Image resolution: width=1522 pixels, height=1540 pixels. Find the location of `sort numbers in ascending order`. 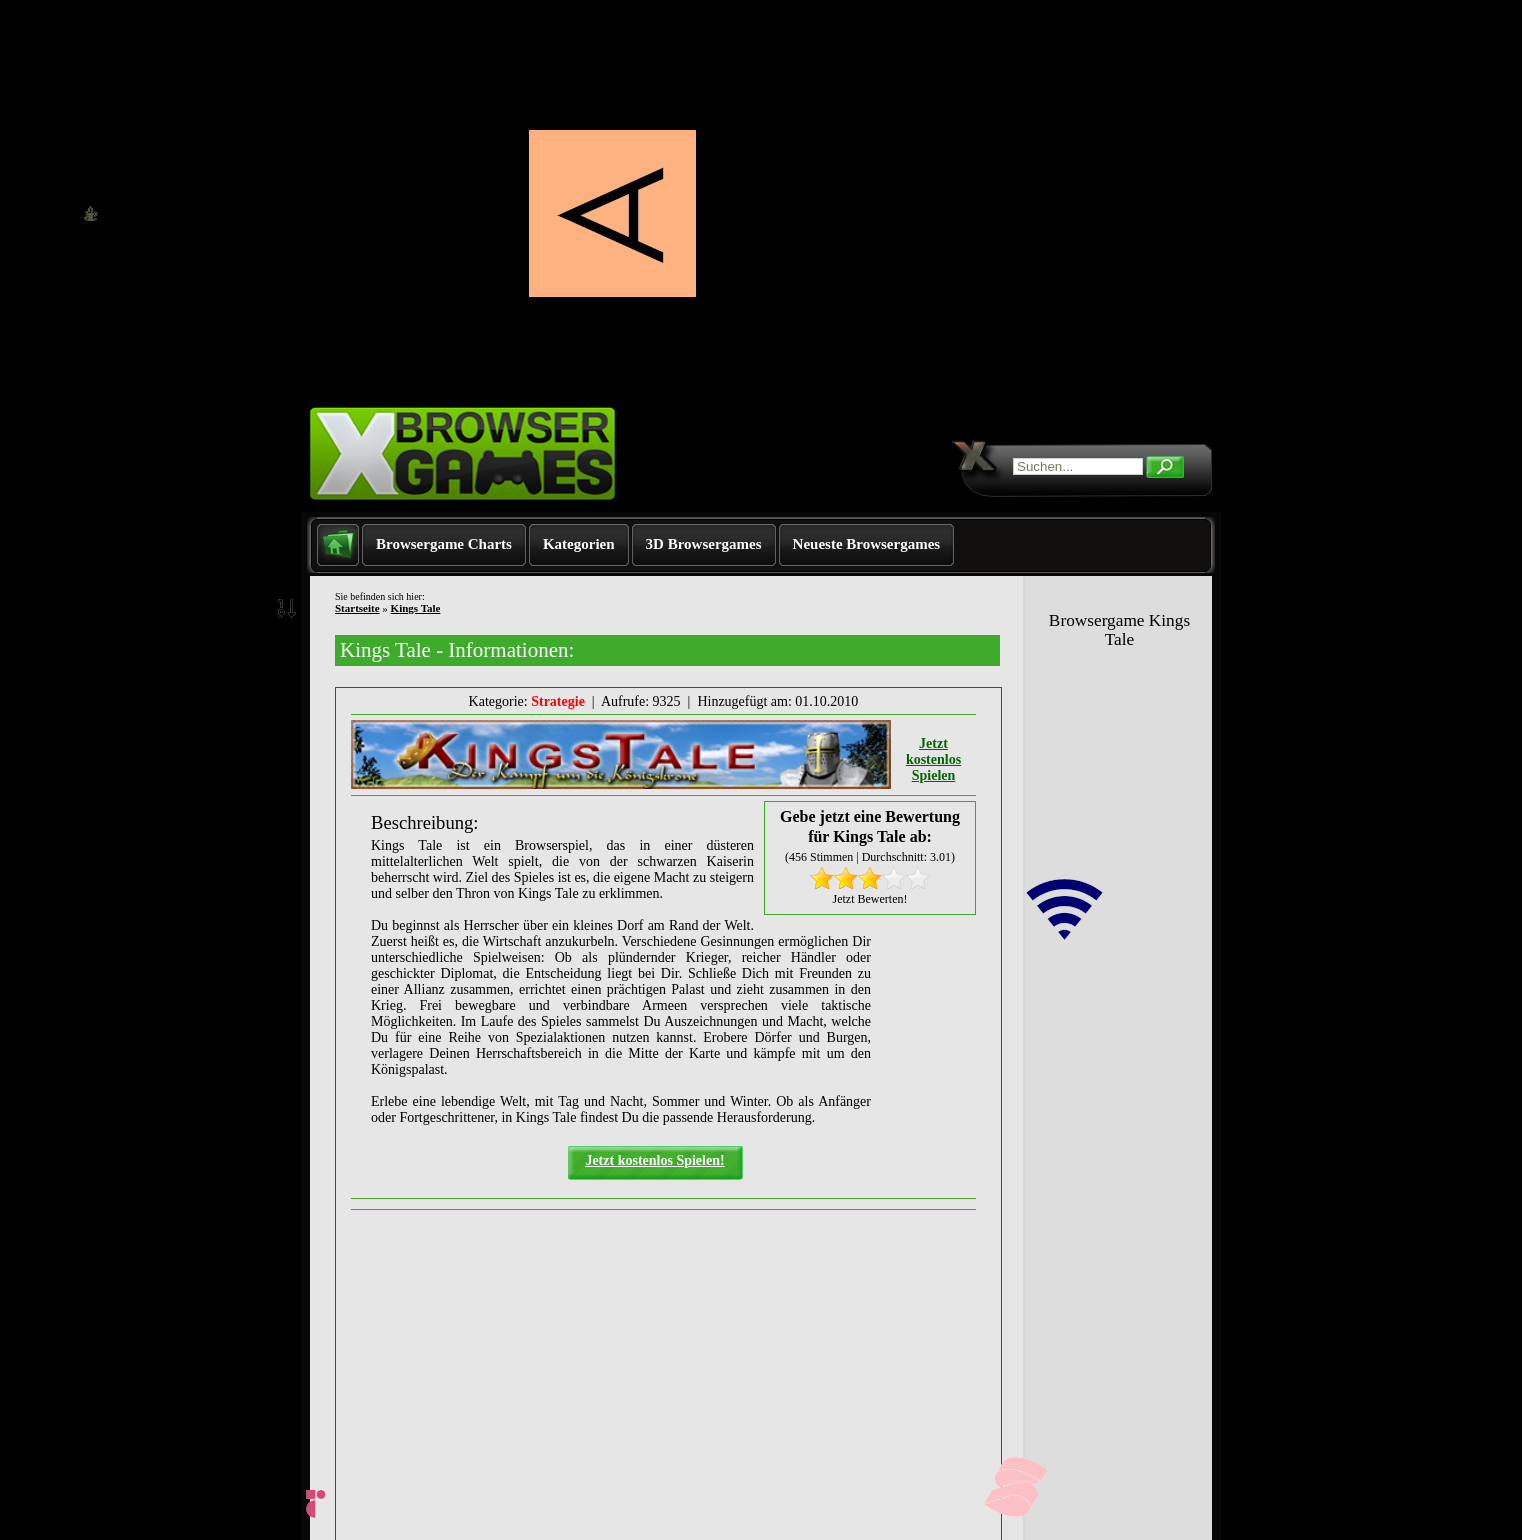

sort numbers in ascending order is located at coordinates (285, 608).